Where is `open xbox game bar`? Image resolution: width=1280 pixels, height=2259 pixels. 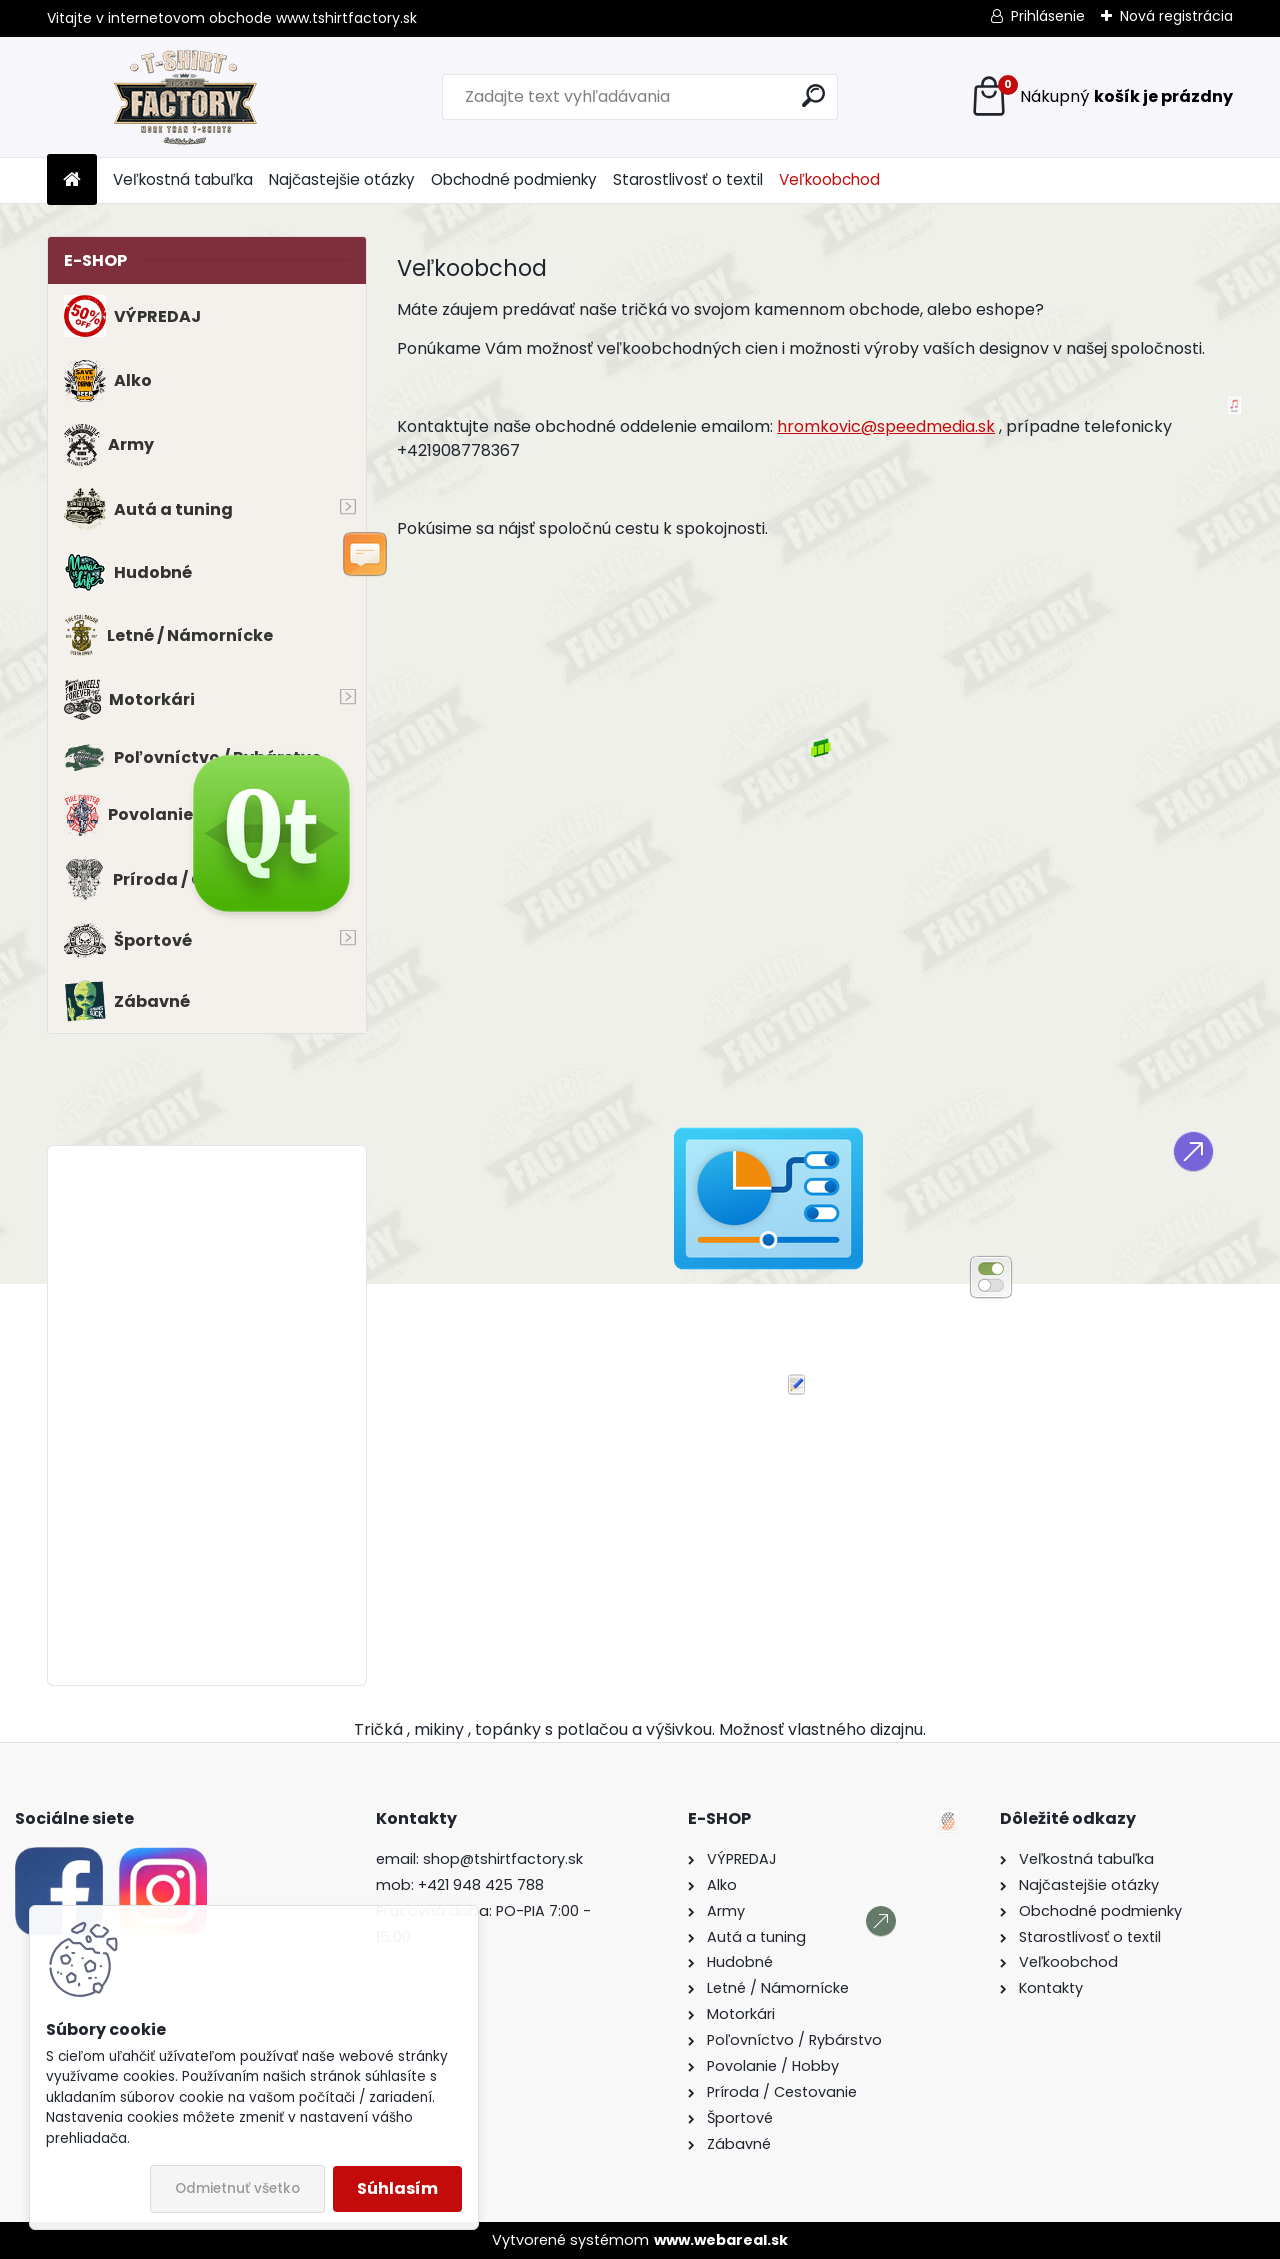
open xbox game bar is located at coordinates (821, 748).